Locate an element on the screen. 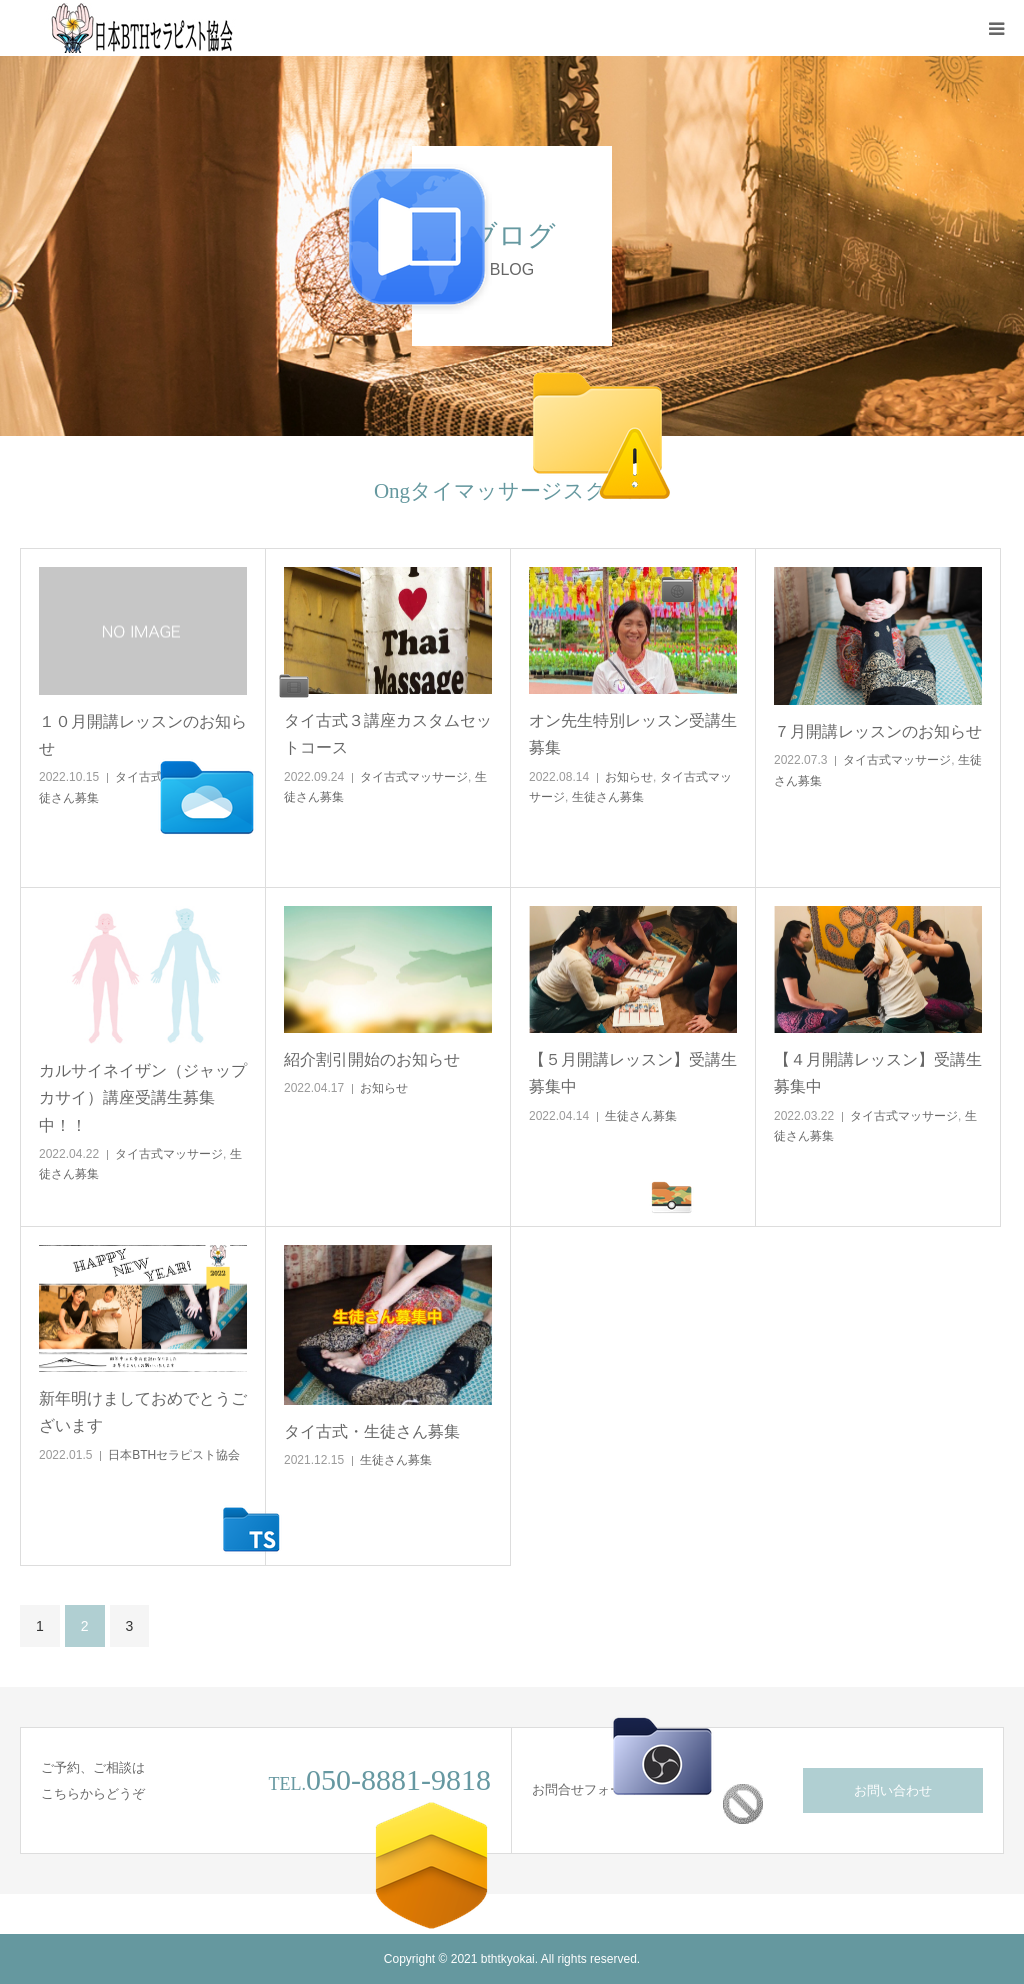 This screenshot has height=1984, width=1024. folder containing html or web files is located at coordinates (677, 589).